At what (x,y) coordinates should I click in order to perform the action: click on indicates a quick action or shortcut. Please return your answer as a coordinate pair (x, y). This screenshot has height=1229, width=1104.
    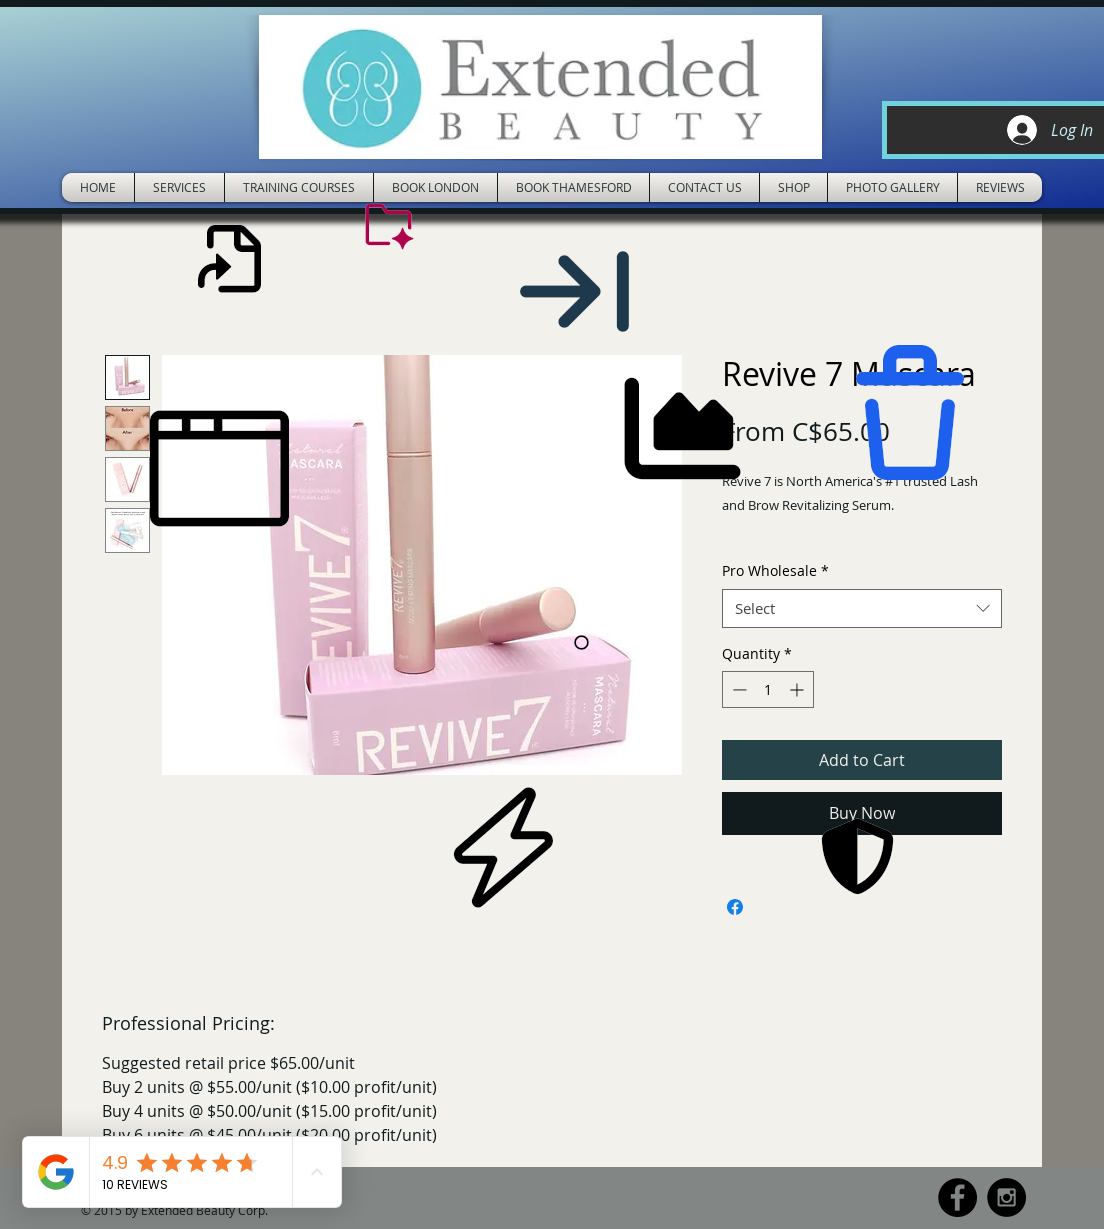
    Looking at the image, I should click on (503, 847).